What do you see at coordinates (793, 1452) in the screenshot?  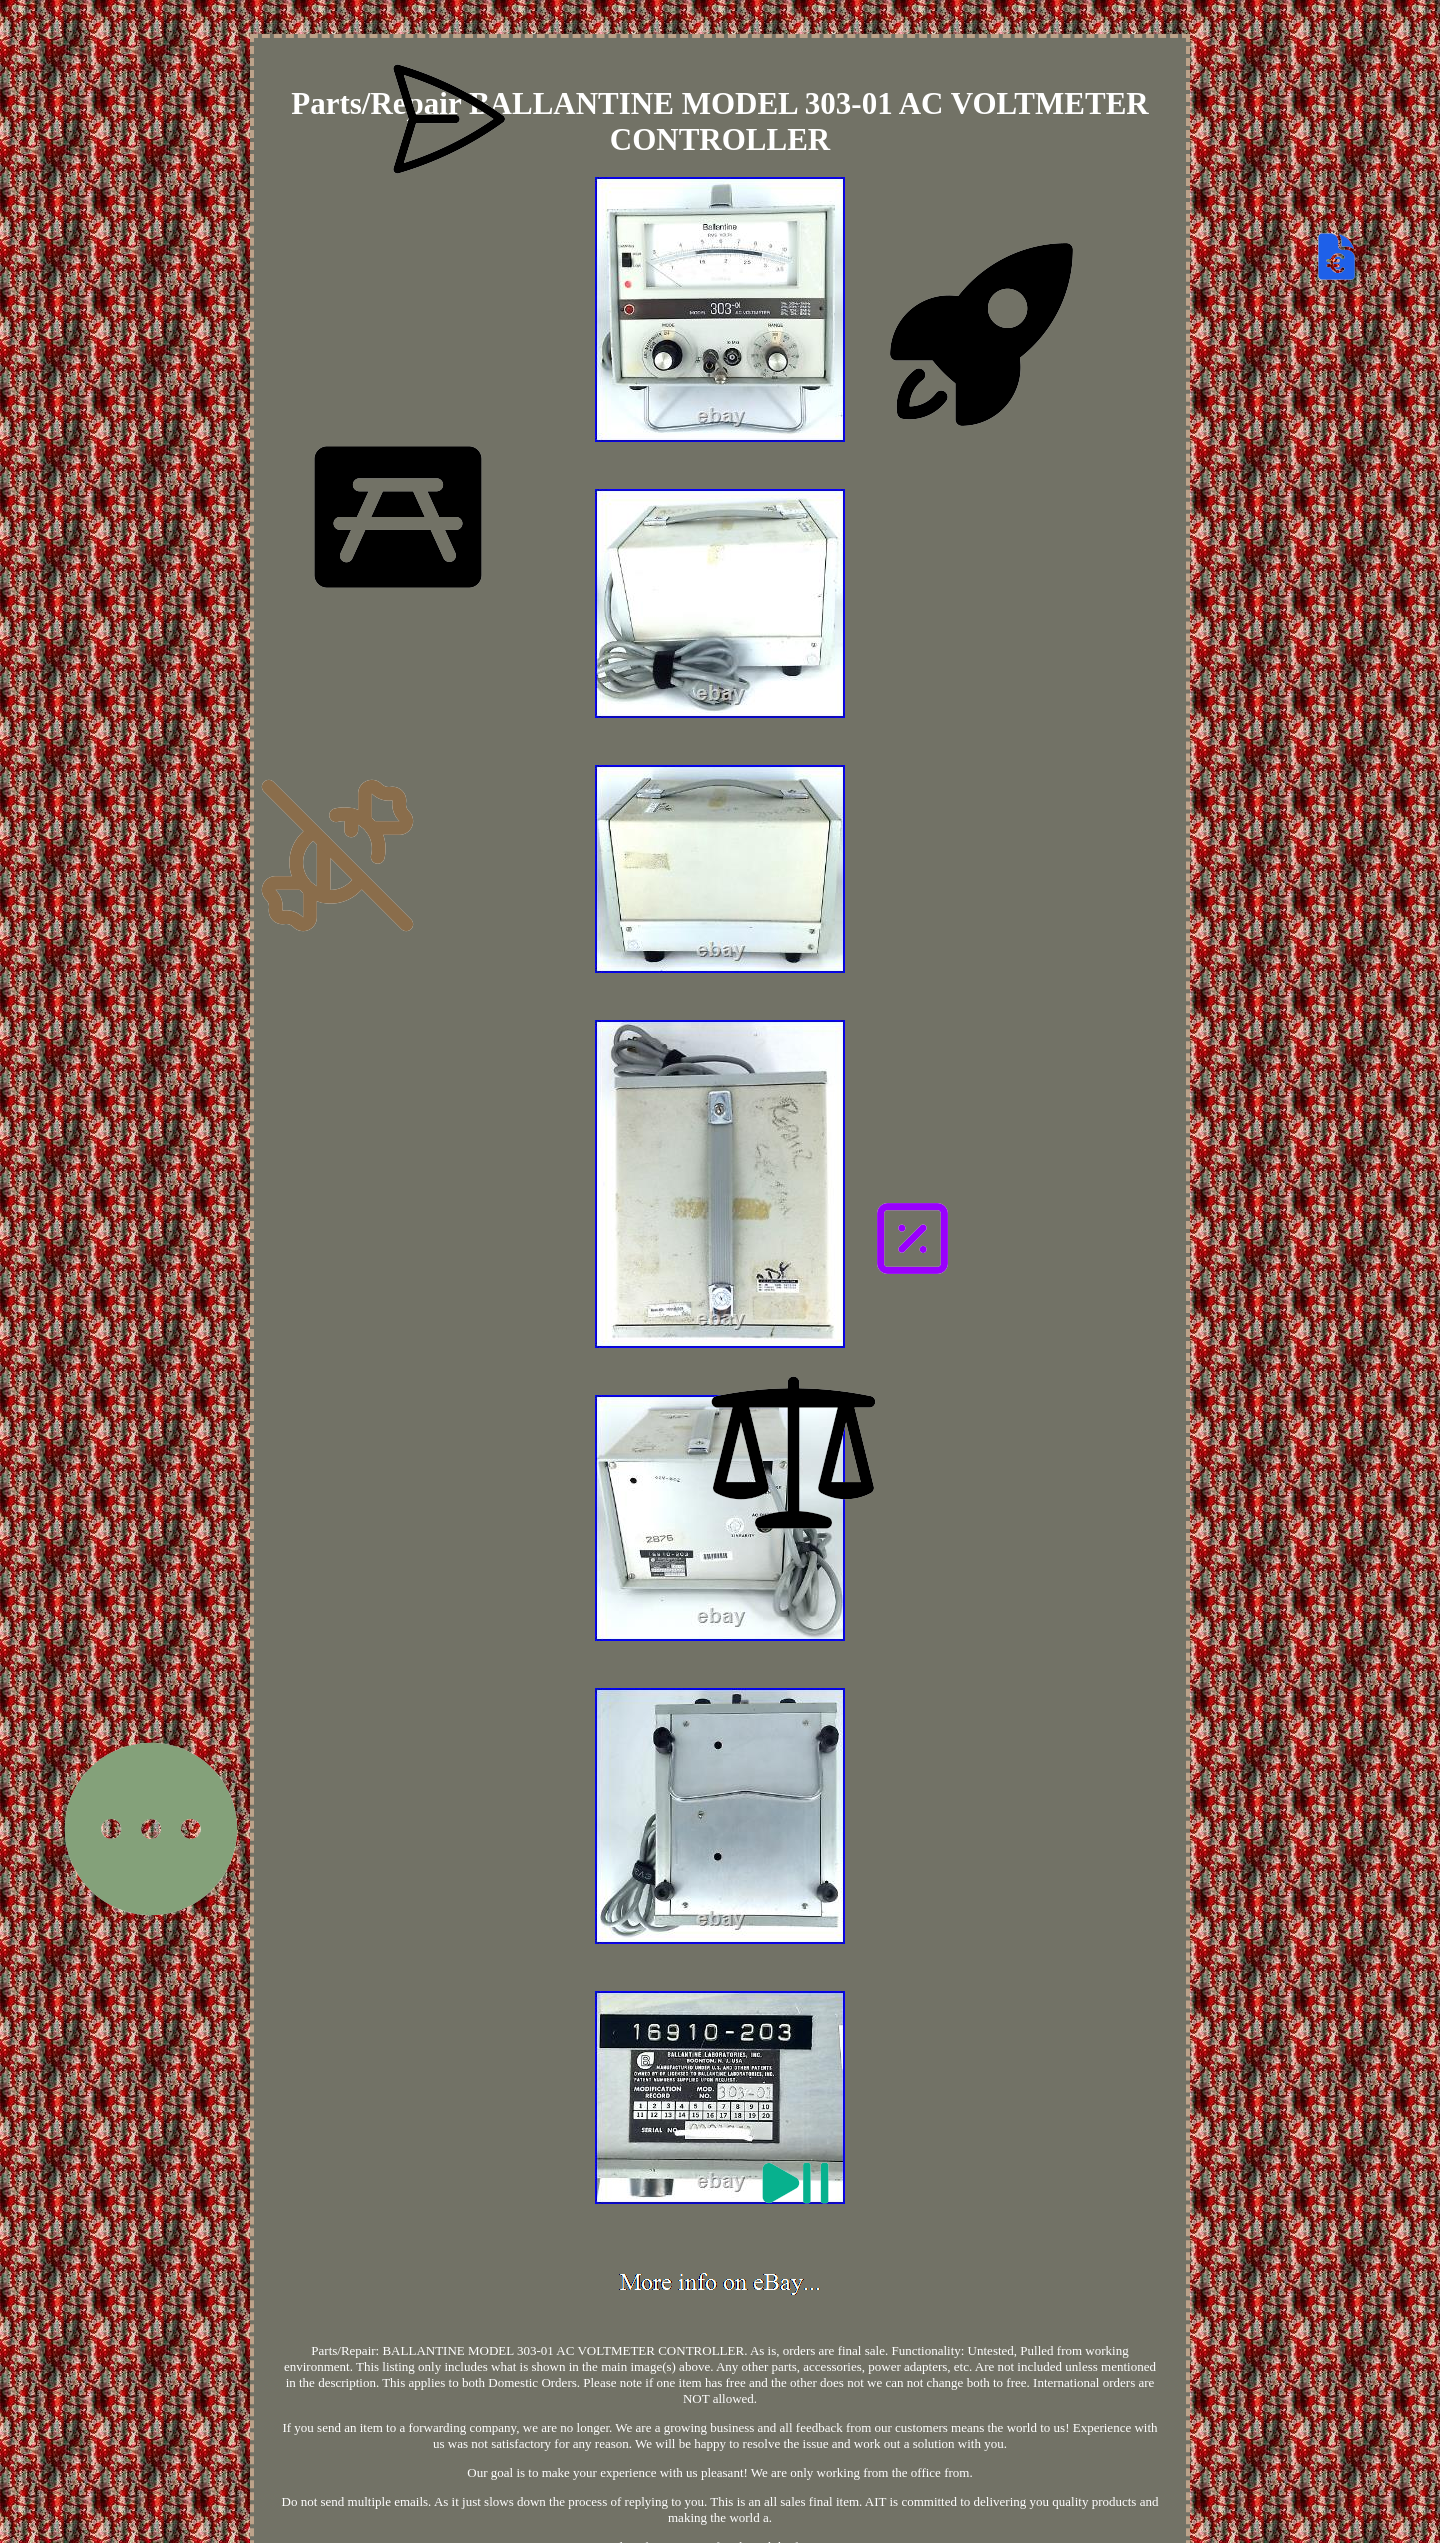 I see `access legal or compliance settings` at bounding box center [793, 1452].